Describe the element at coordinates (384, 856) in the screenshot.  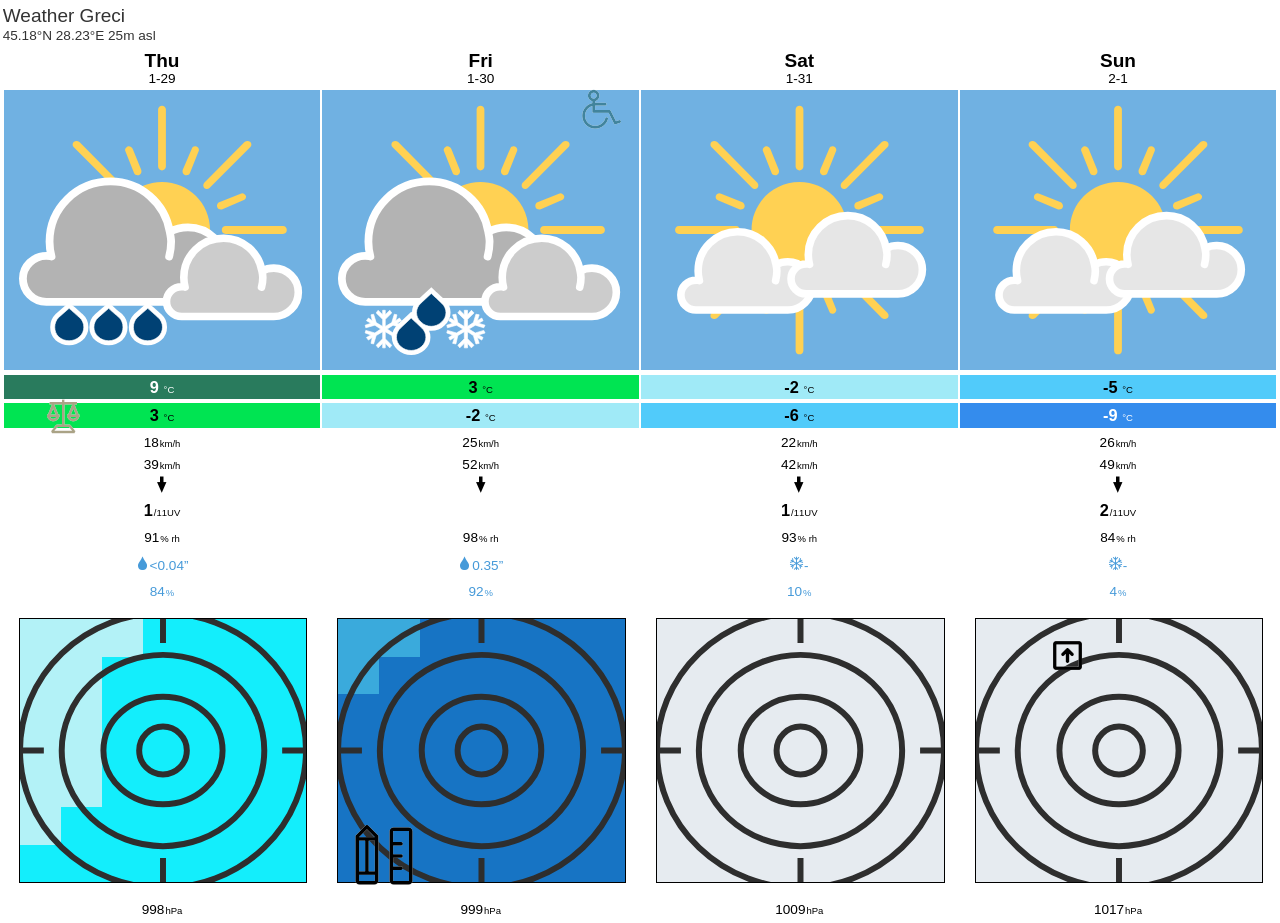
I see `access design or editing tools` at that location.